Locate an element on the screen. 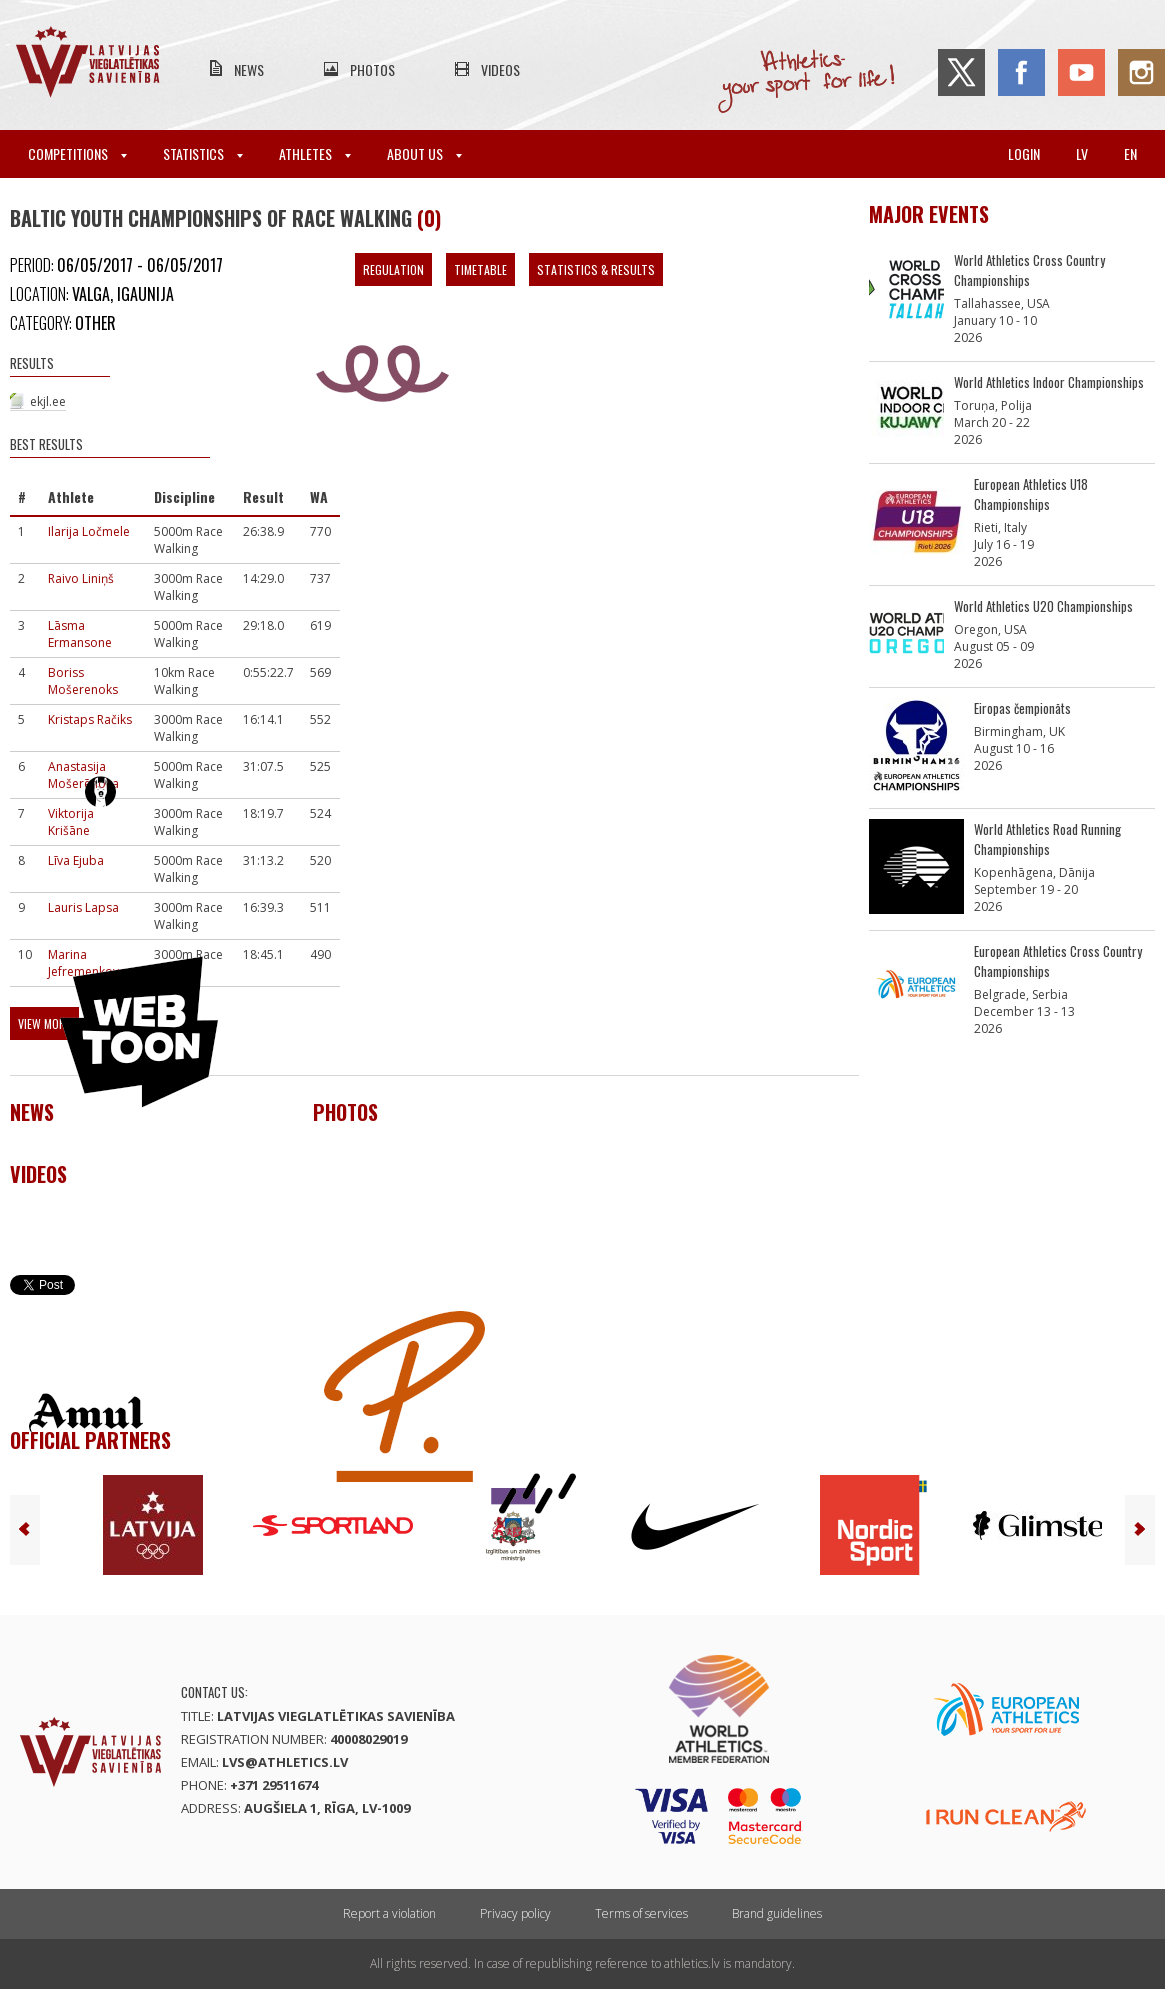 Image resolution: width=1165 pixels, height=1989 pixels. drizzle ORM logo is located at coordinates (537, 1493).